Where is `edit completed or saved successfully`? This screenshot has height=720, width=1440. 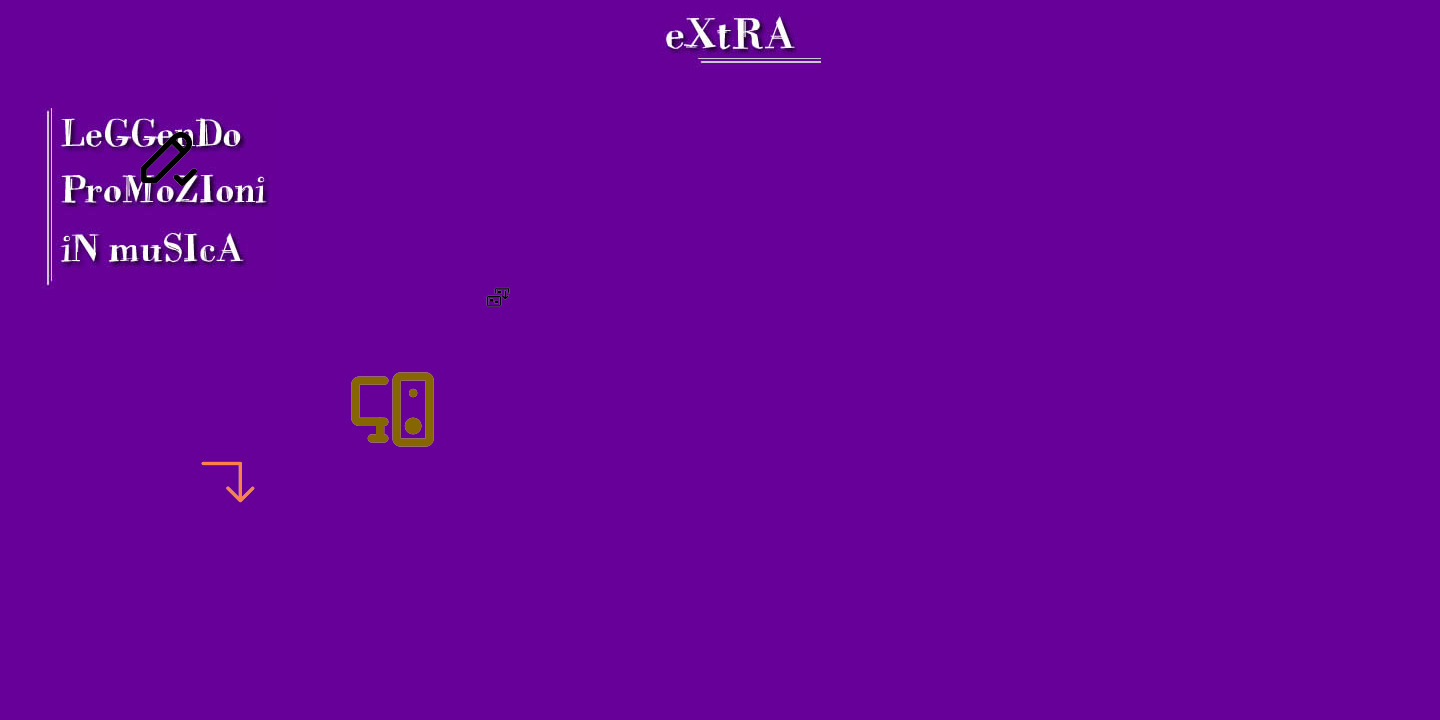 edit completed or saved successfully is located at coordinates (167, 156).